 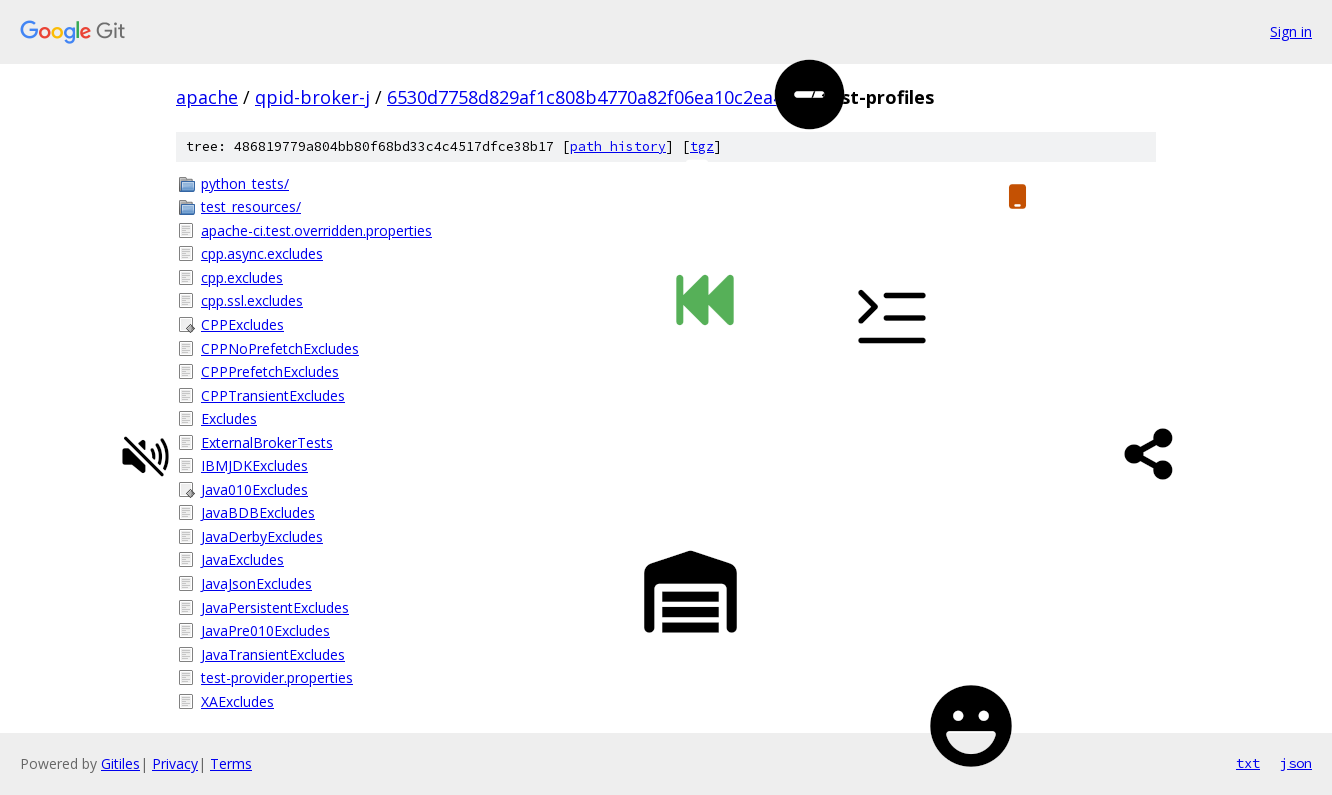 What do you see at coordinates (145, 456) in the screenshot?
I see `mute or unmute audio` at bounding box center [145, 456].